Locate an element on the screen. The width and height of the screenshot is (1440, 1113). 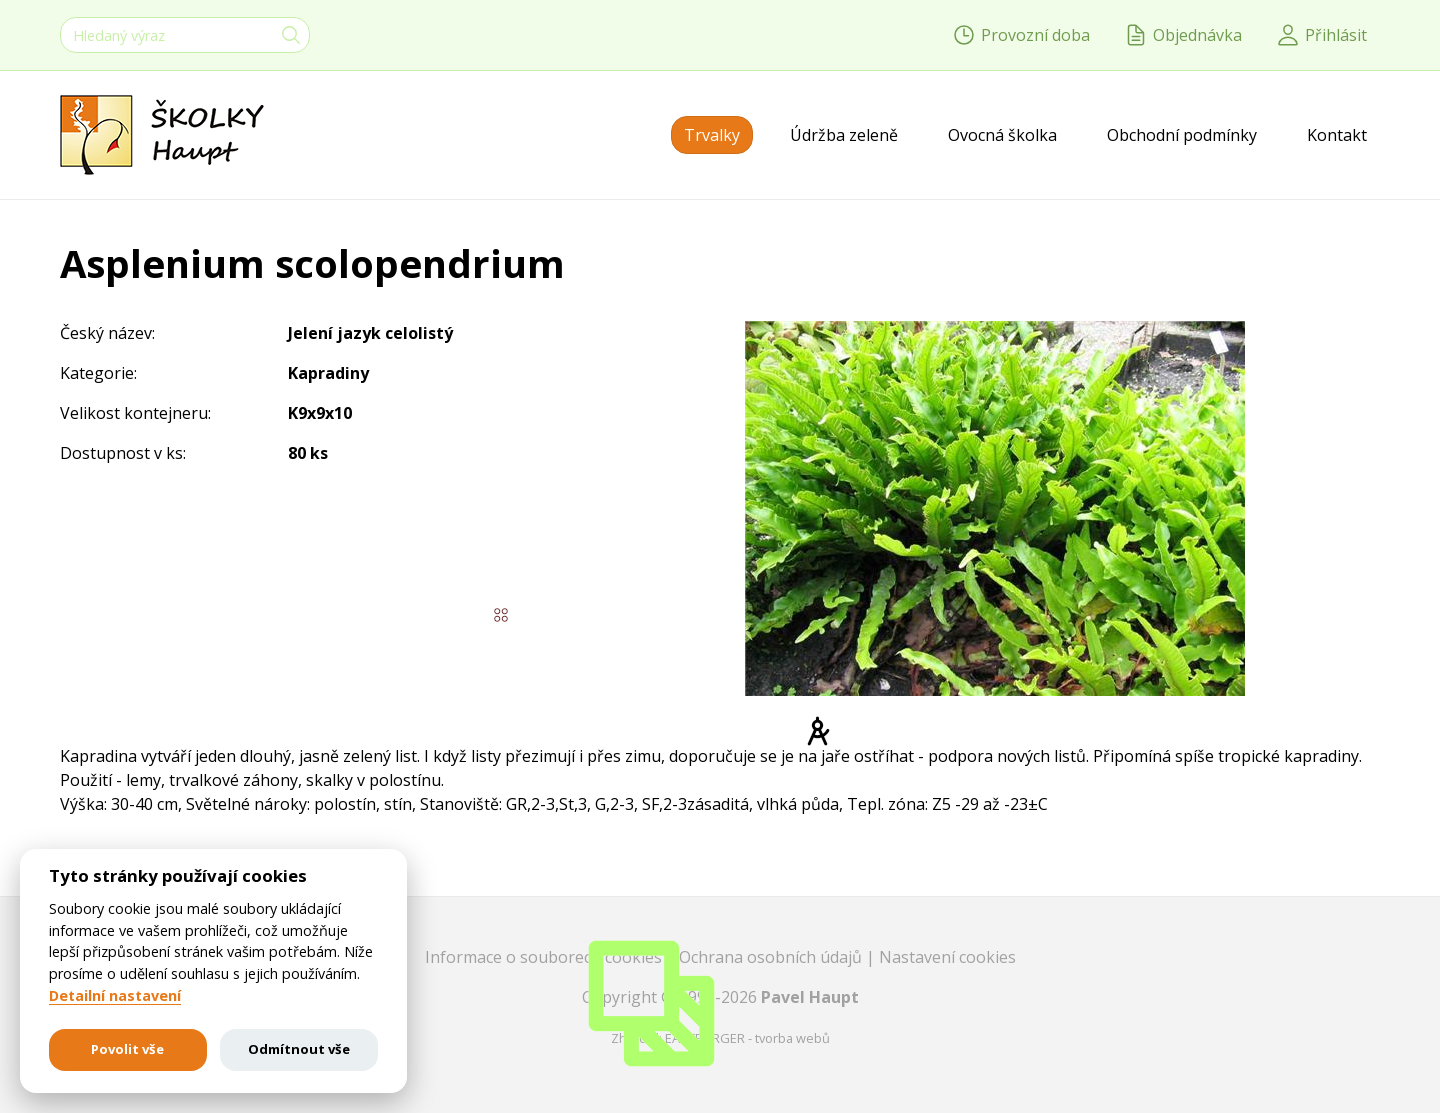
open the app drawer or launcher is located at coordinates (501, 615).